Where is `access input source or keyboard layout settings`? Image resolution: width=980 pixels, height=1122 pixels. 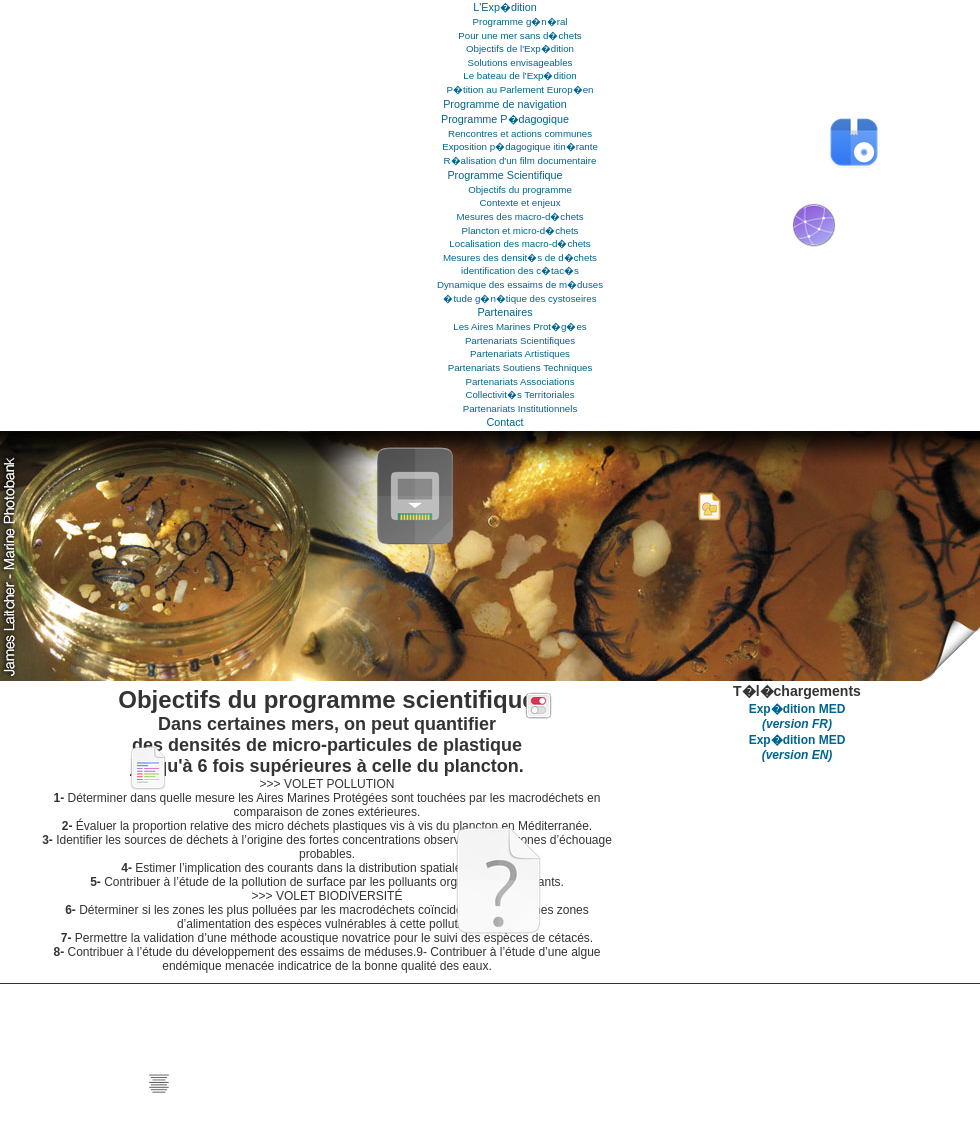 access input source or keyboard layout settings is located at coordinates (854, 143).